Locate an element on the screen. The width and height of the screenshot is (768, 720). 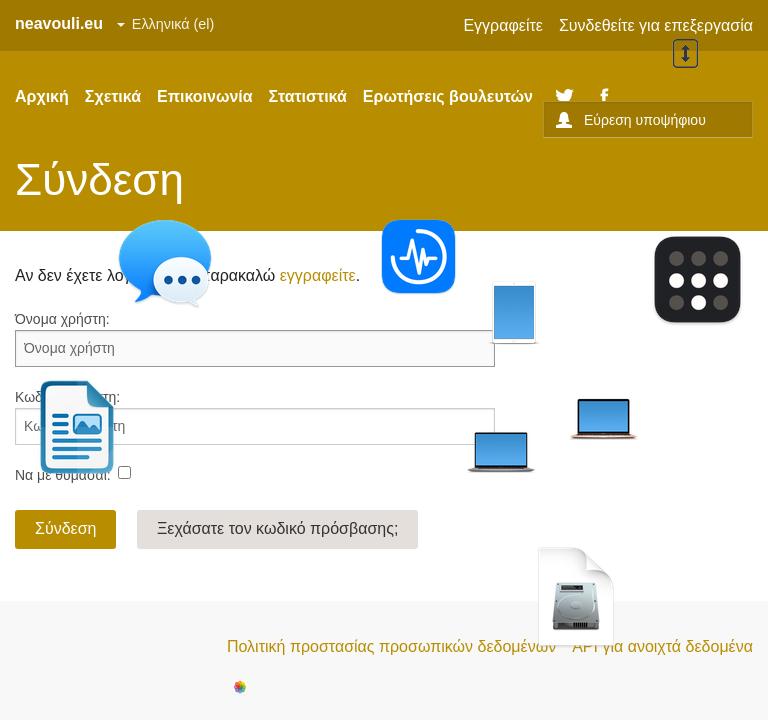
open transmission torrent client is located at coordinates (685, 53).